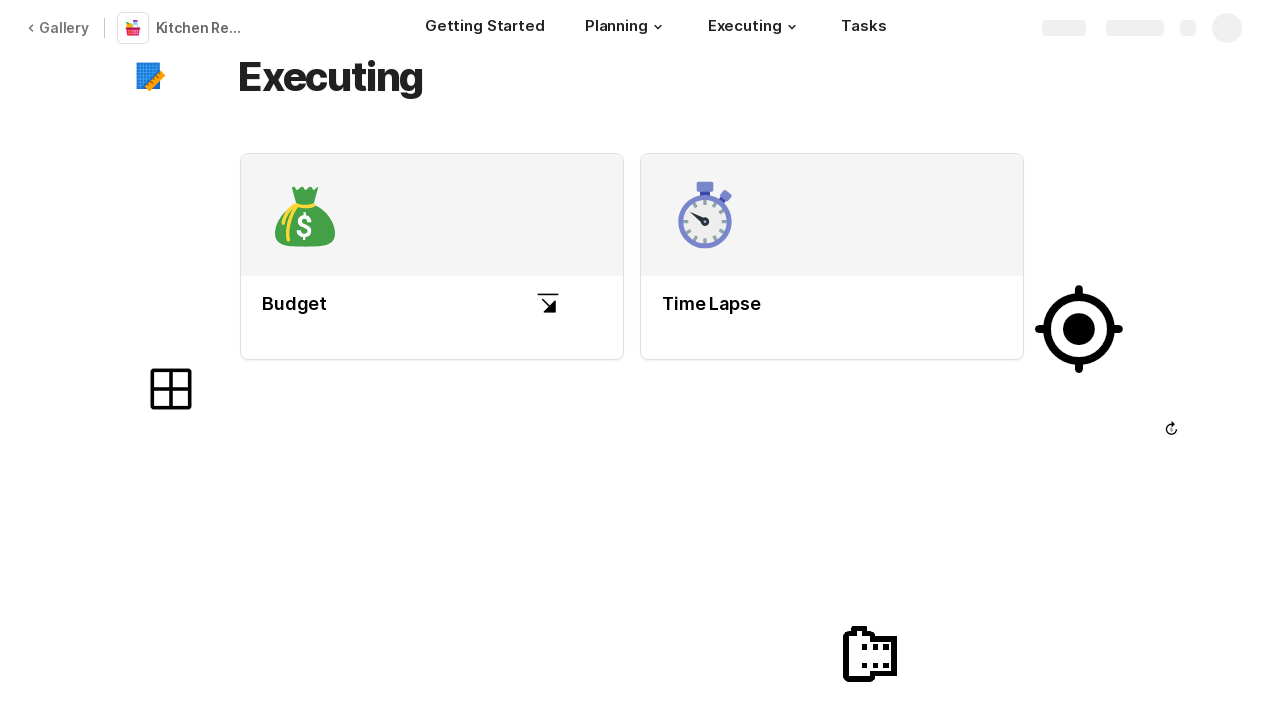  I want to click on move item to bottom-right corner, so click(548, 304).